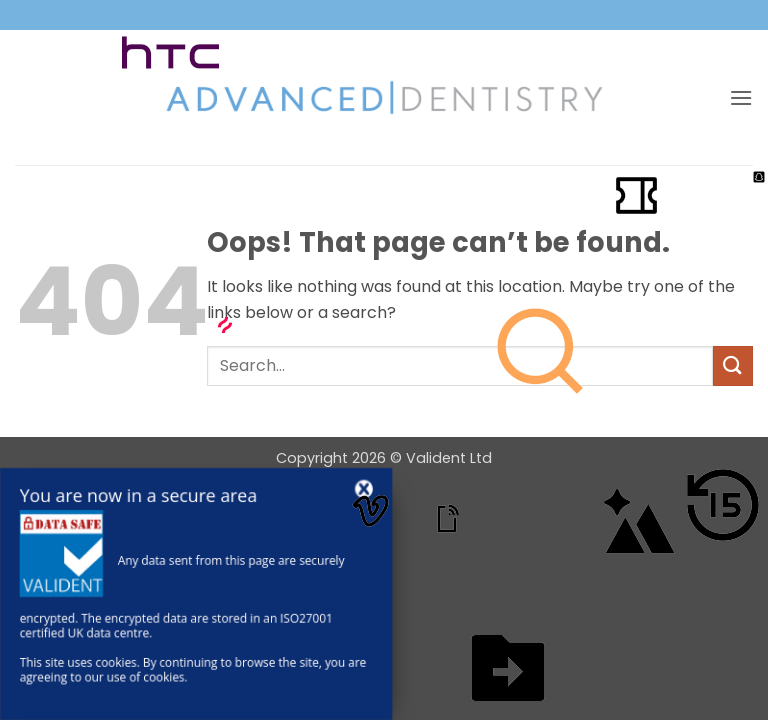 The height and width of the screenshot is (720, 768). Describe the element at coordinates (636, 195) in the screenshot. I see `view available coupons or vouchers` at that location.